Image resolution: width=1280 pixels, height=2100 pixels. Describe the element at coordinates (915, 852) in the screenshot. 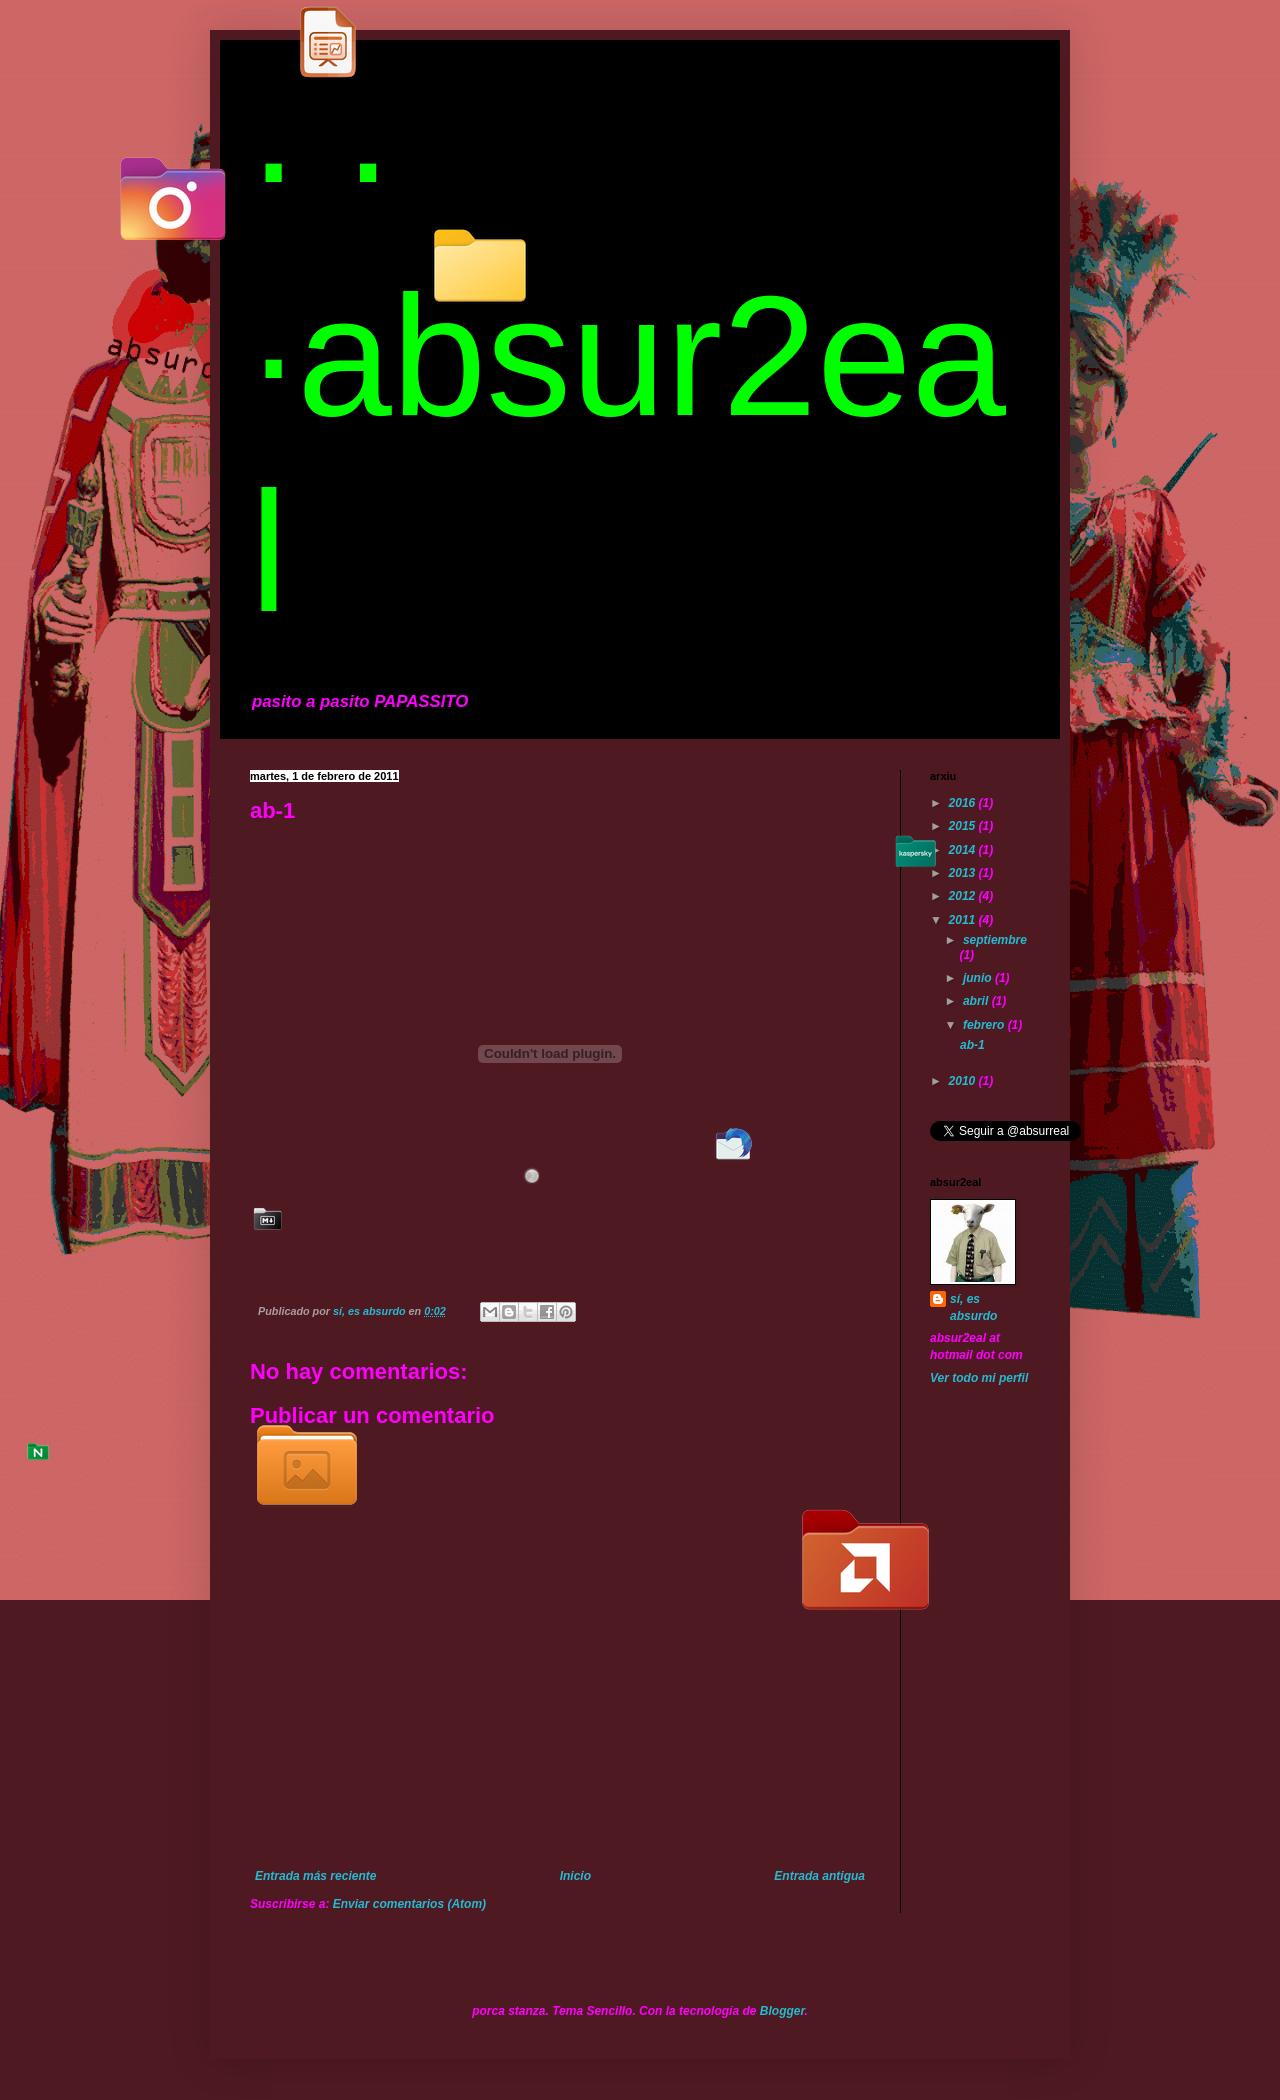

I see `folder containing kaspersky antivirus files` at that location.